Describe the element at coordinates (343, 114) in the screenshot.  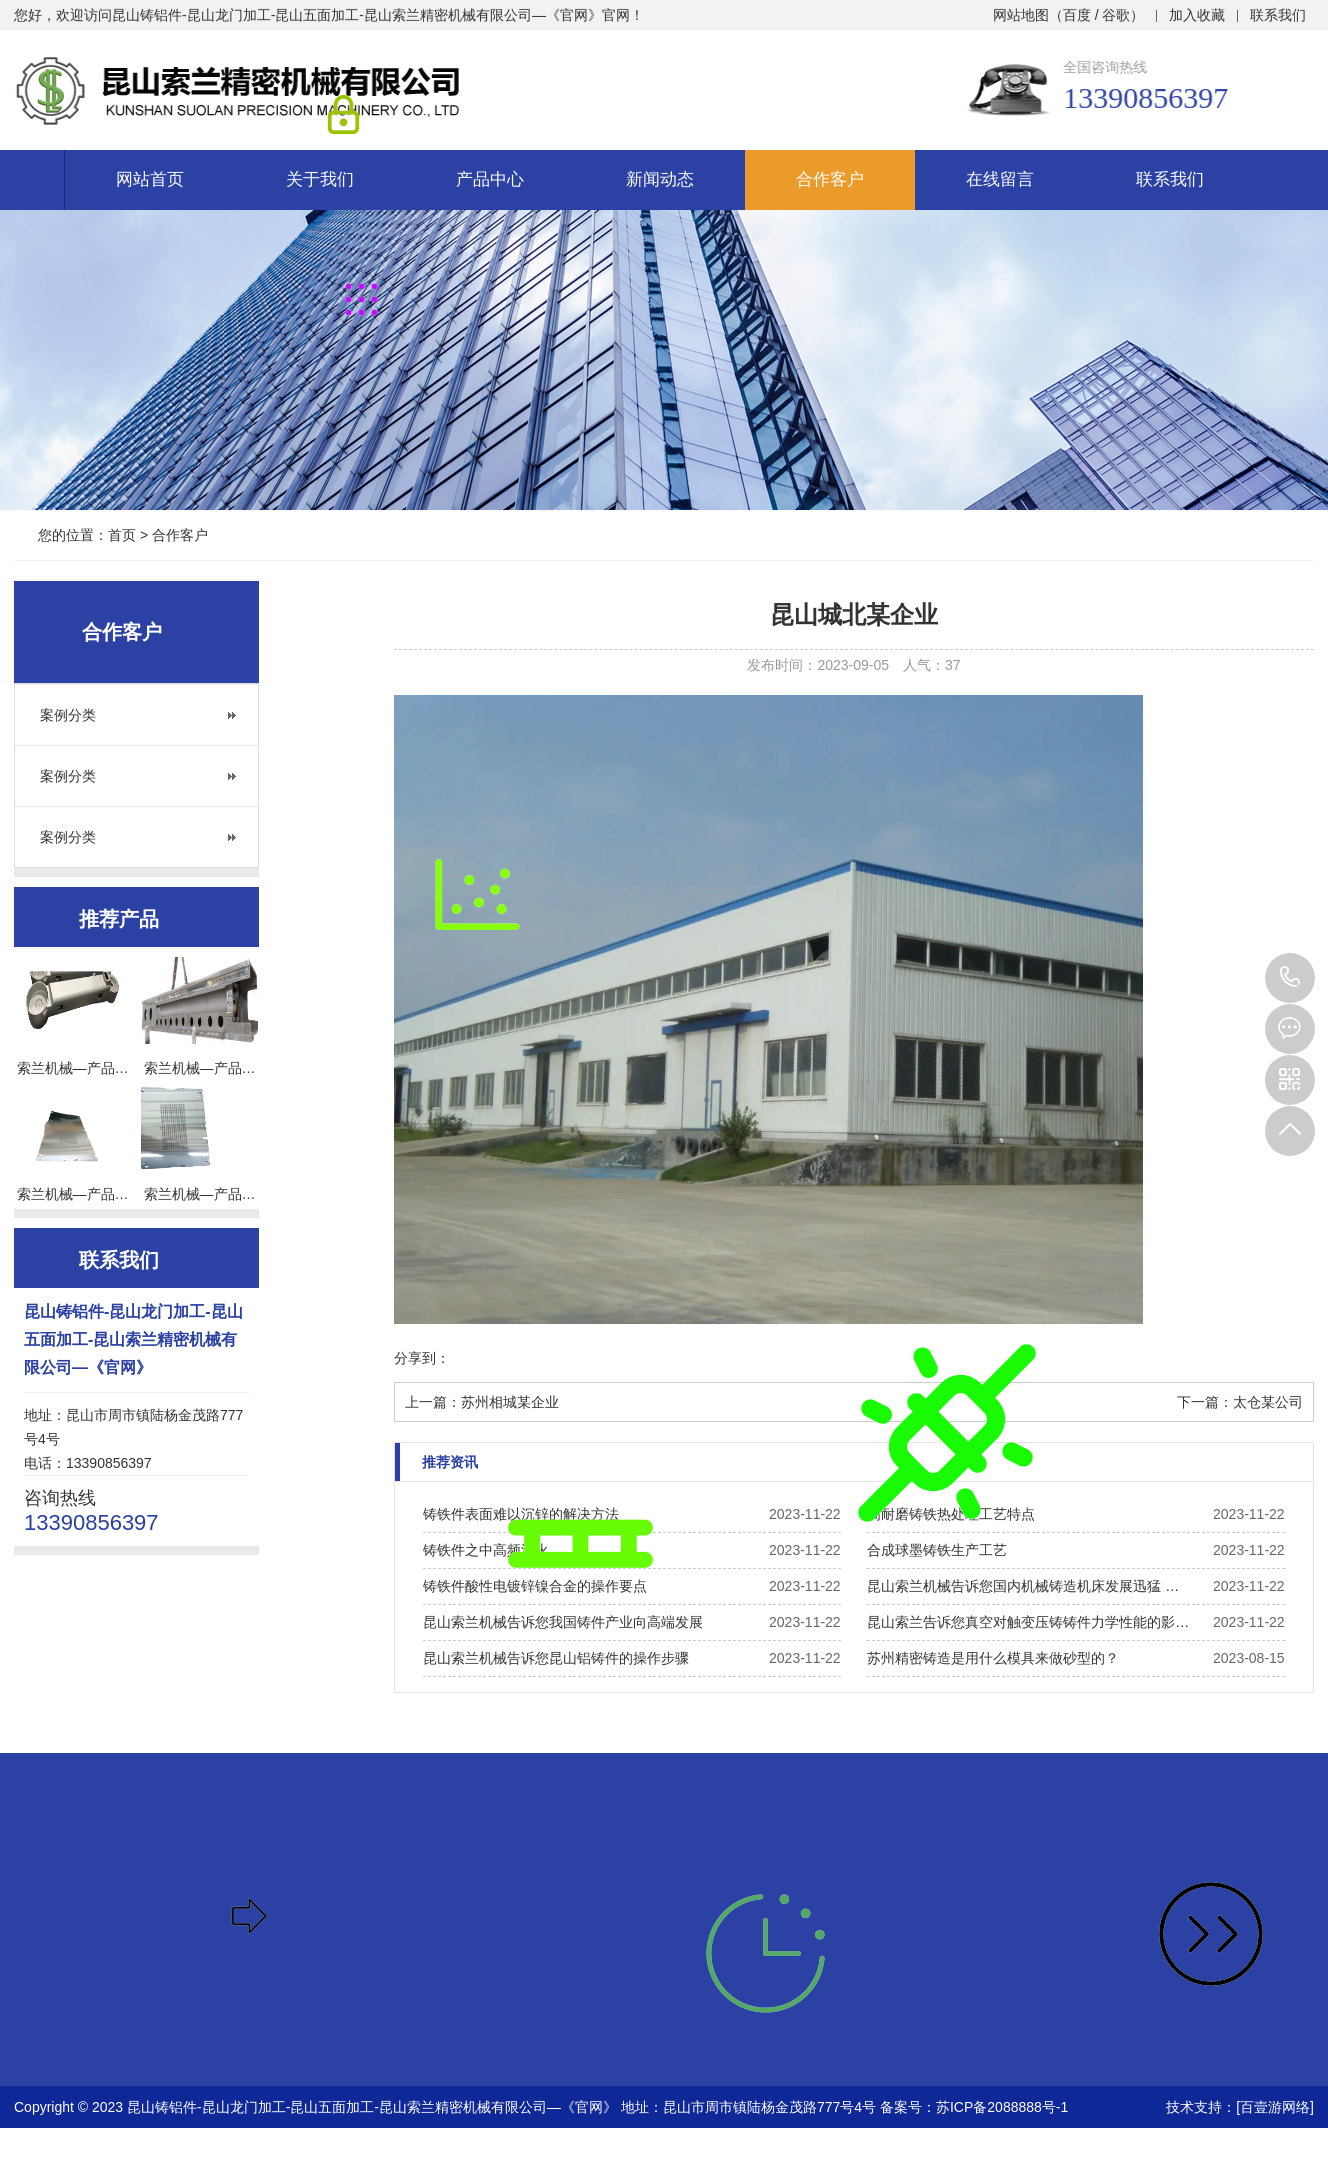
I see `lock or secure this item` at that location.